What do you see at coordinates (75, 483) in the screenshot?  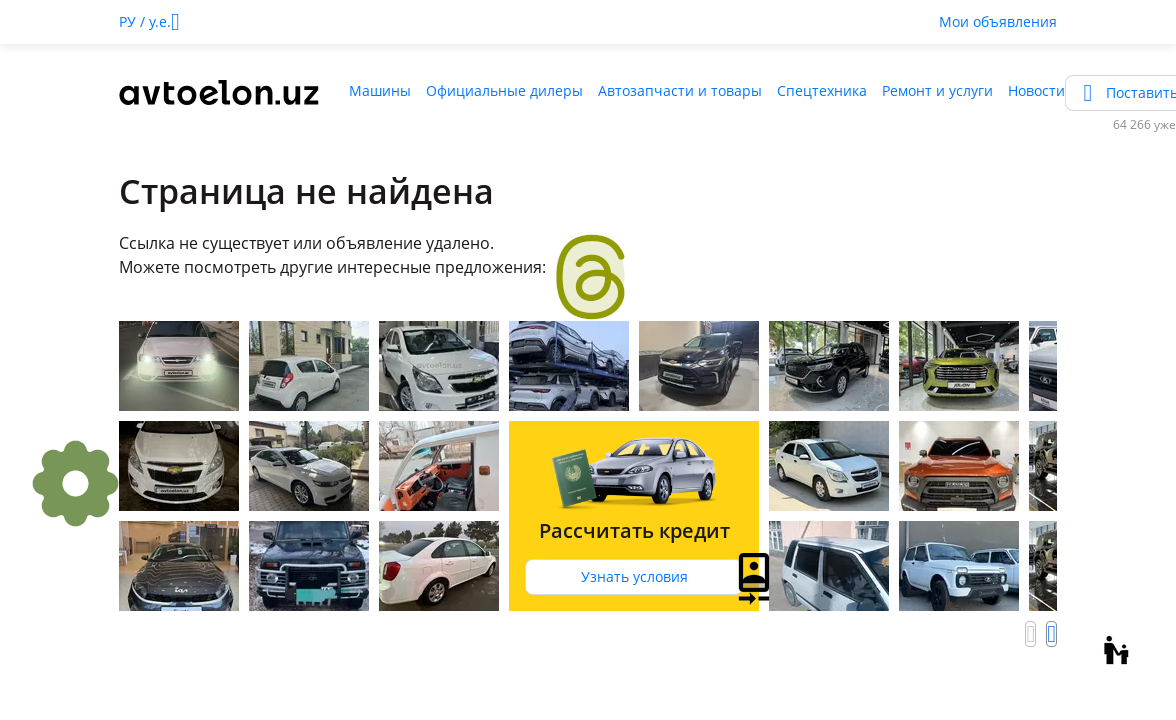 I see `open settings menu` at bounding box center [75, 483].